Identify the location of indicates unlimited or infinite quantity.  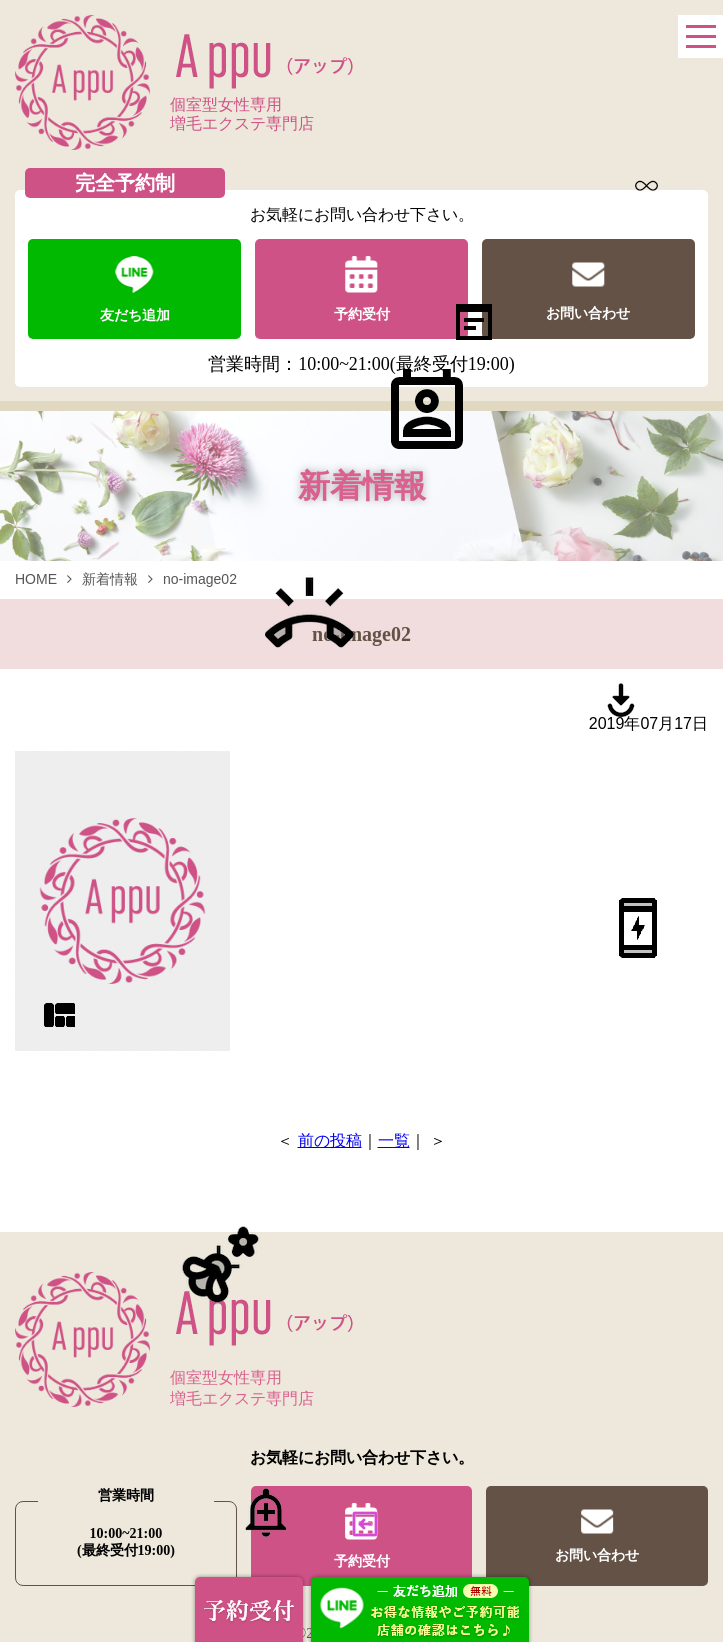
(646, 185).